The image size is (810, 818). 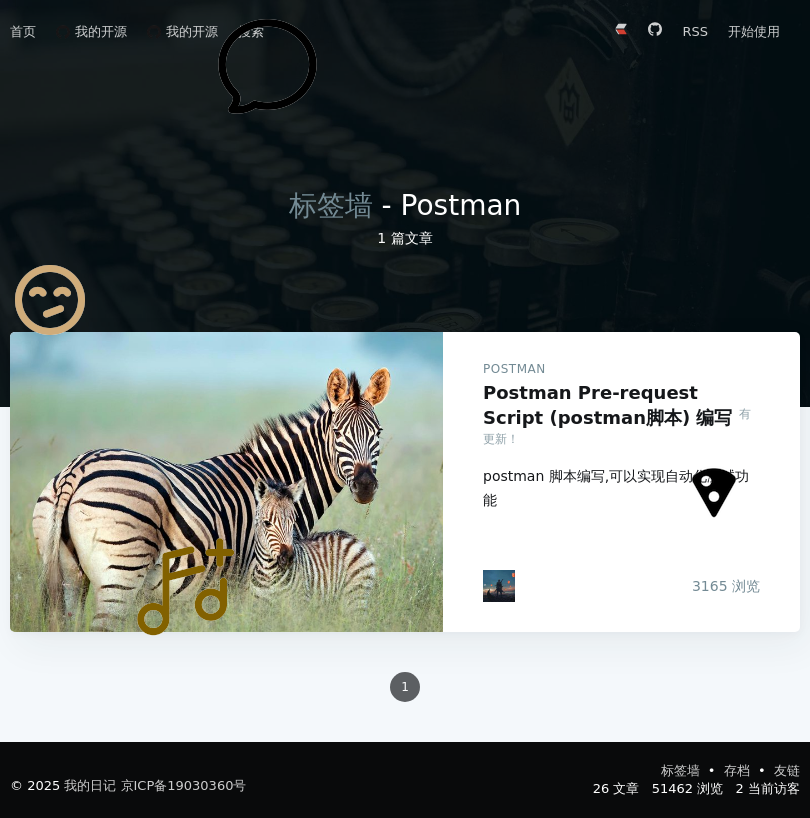 What do you see at coordinates (50, 300) in the screenshot?
I see `indicate dissatisfaction or negative feedback` at bounding box center [50, 300].